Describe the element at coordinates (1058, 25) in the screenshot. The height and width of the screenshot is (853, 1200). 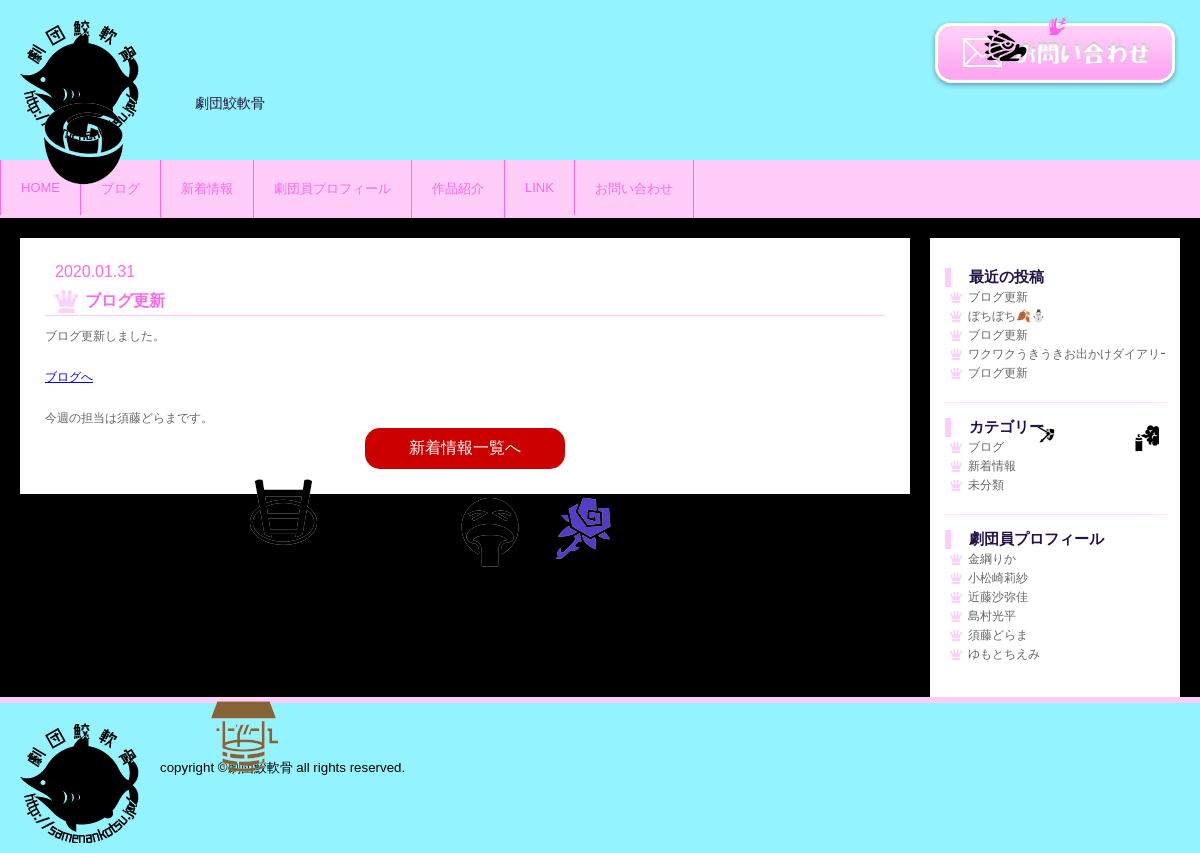
I see `cast a lightning spell` at that location.